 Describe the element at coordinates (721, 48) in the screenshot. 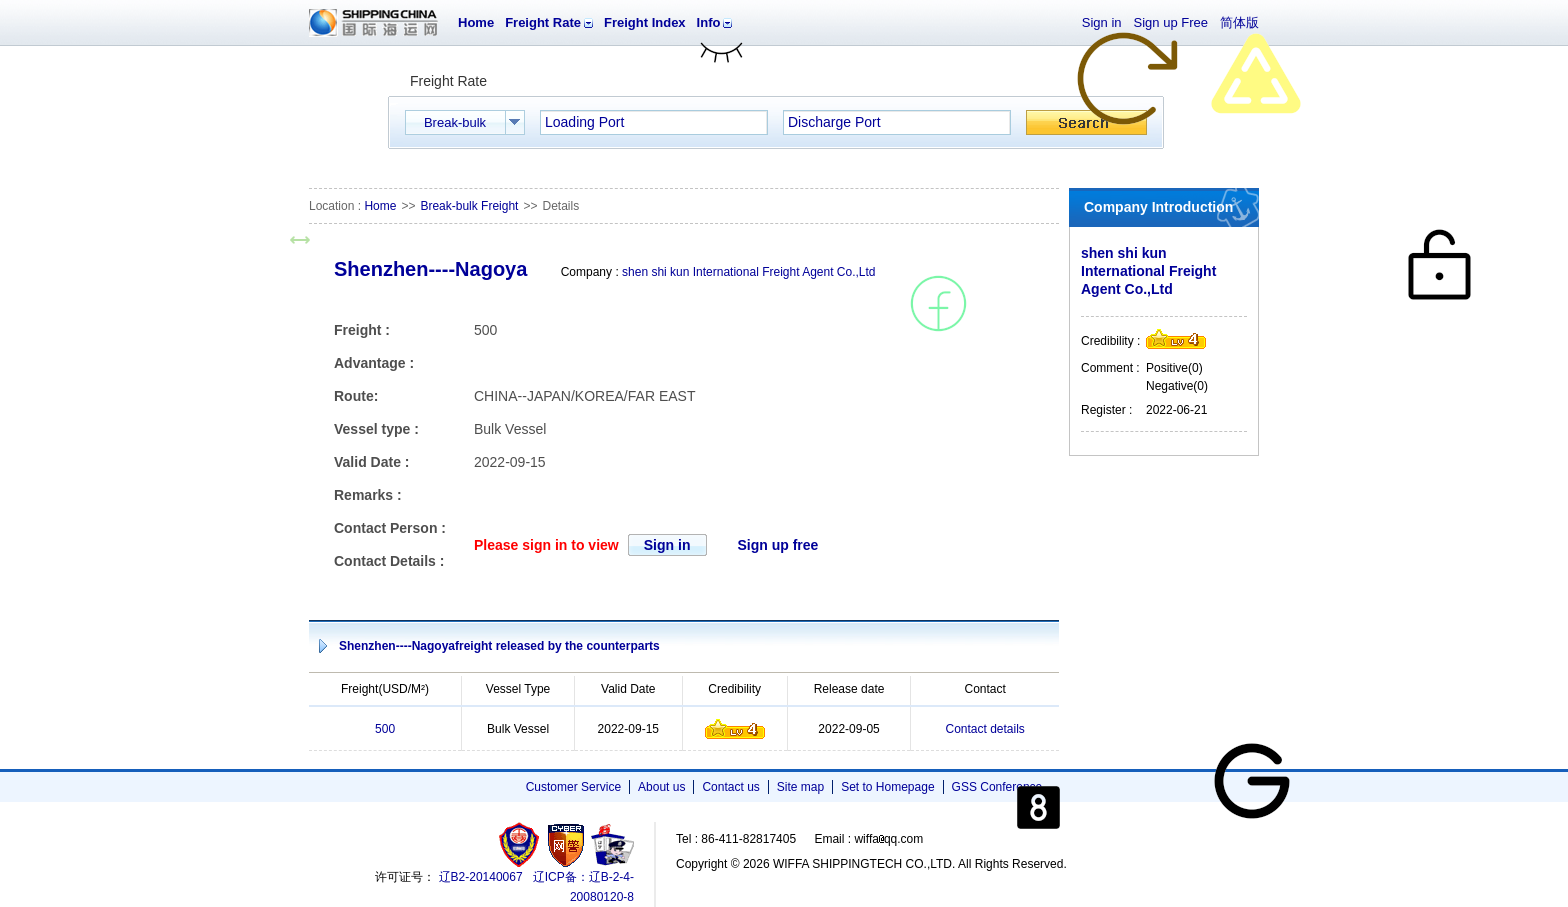

I see `hide password or sensitive content` at that location.